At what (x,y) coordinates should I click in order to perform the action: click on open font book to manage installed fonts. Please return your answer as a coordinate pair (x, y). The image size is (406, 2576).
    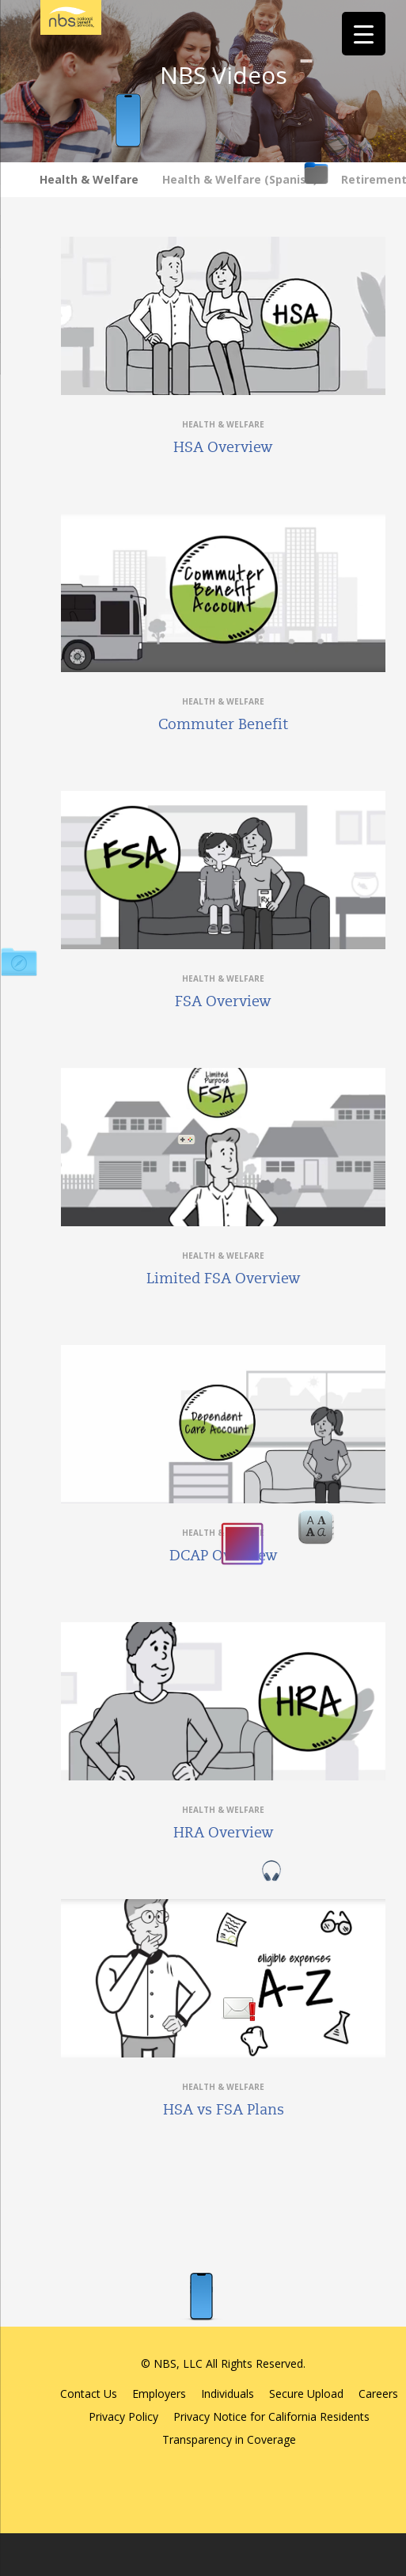
    Looking at the image, I should click on (315, 1526).